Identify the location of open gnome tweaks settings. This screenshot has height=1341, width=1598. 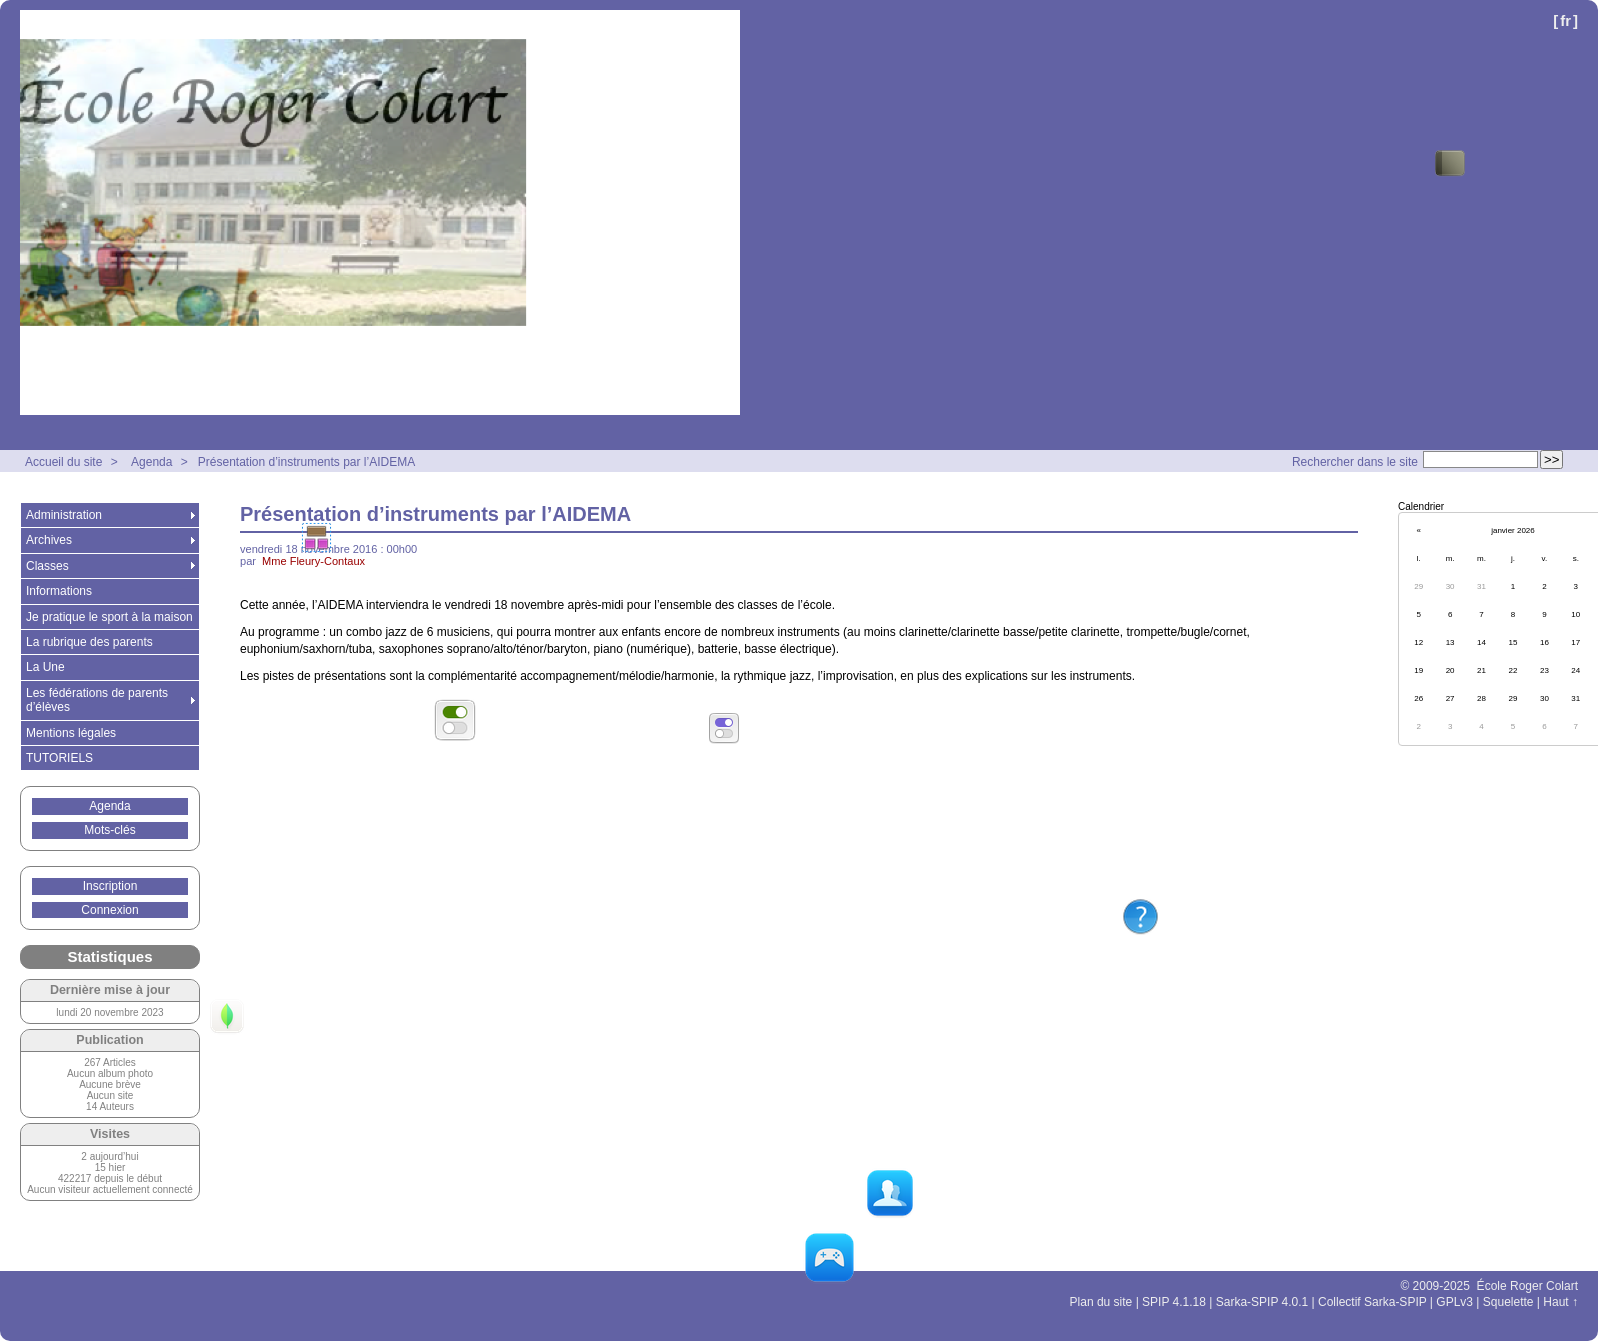
(724, 728).